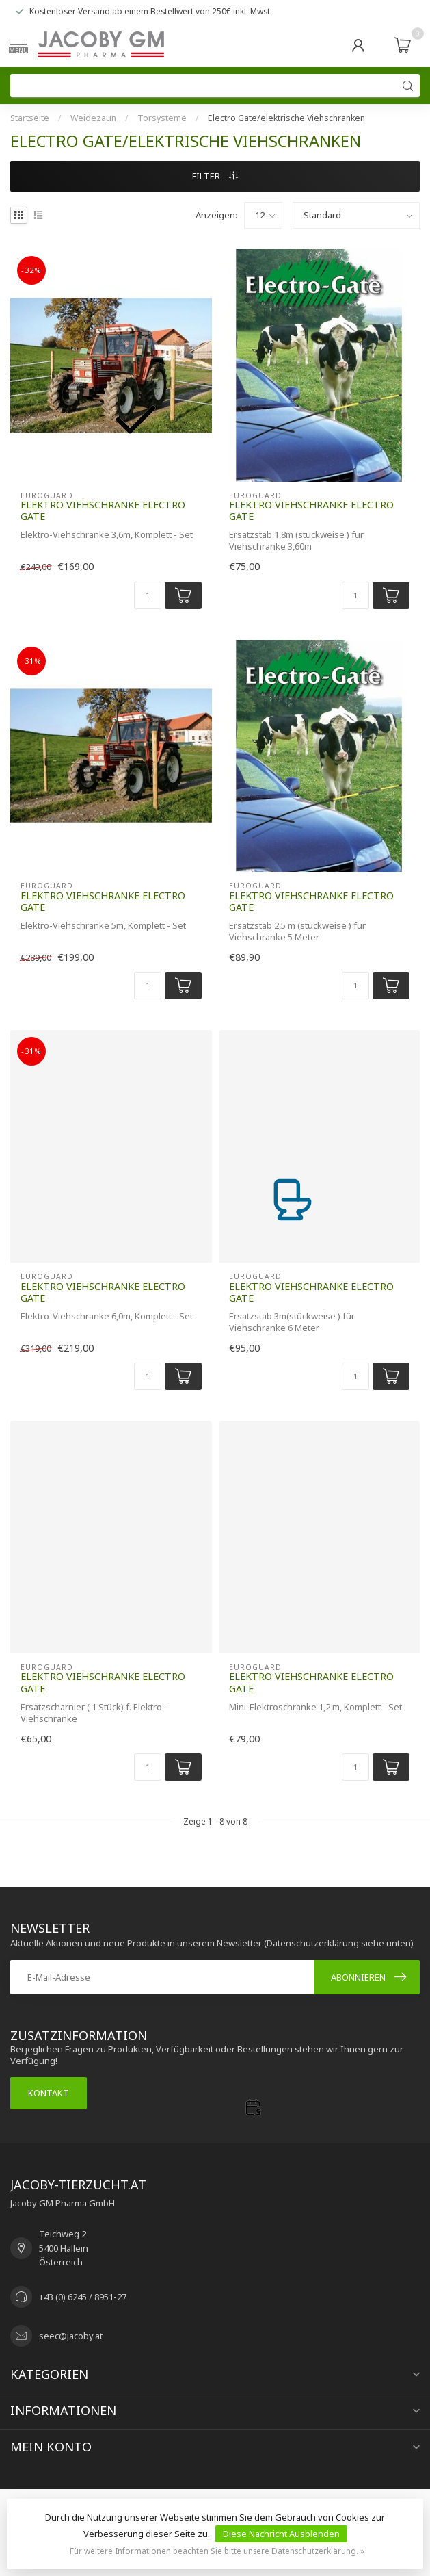  What do you see at coordinates (293, 1200) in the screenshot?
I see `locate nearby restroom facilities` at bounding box center [293, 1200].